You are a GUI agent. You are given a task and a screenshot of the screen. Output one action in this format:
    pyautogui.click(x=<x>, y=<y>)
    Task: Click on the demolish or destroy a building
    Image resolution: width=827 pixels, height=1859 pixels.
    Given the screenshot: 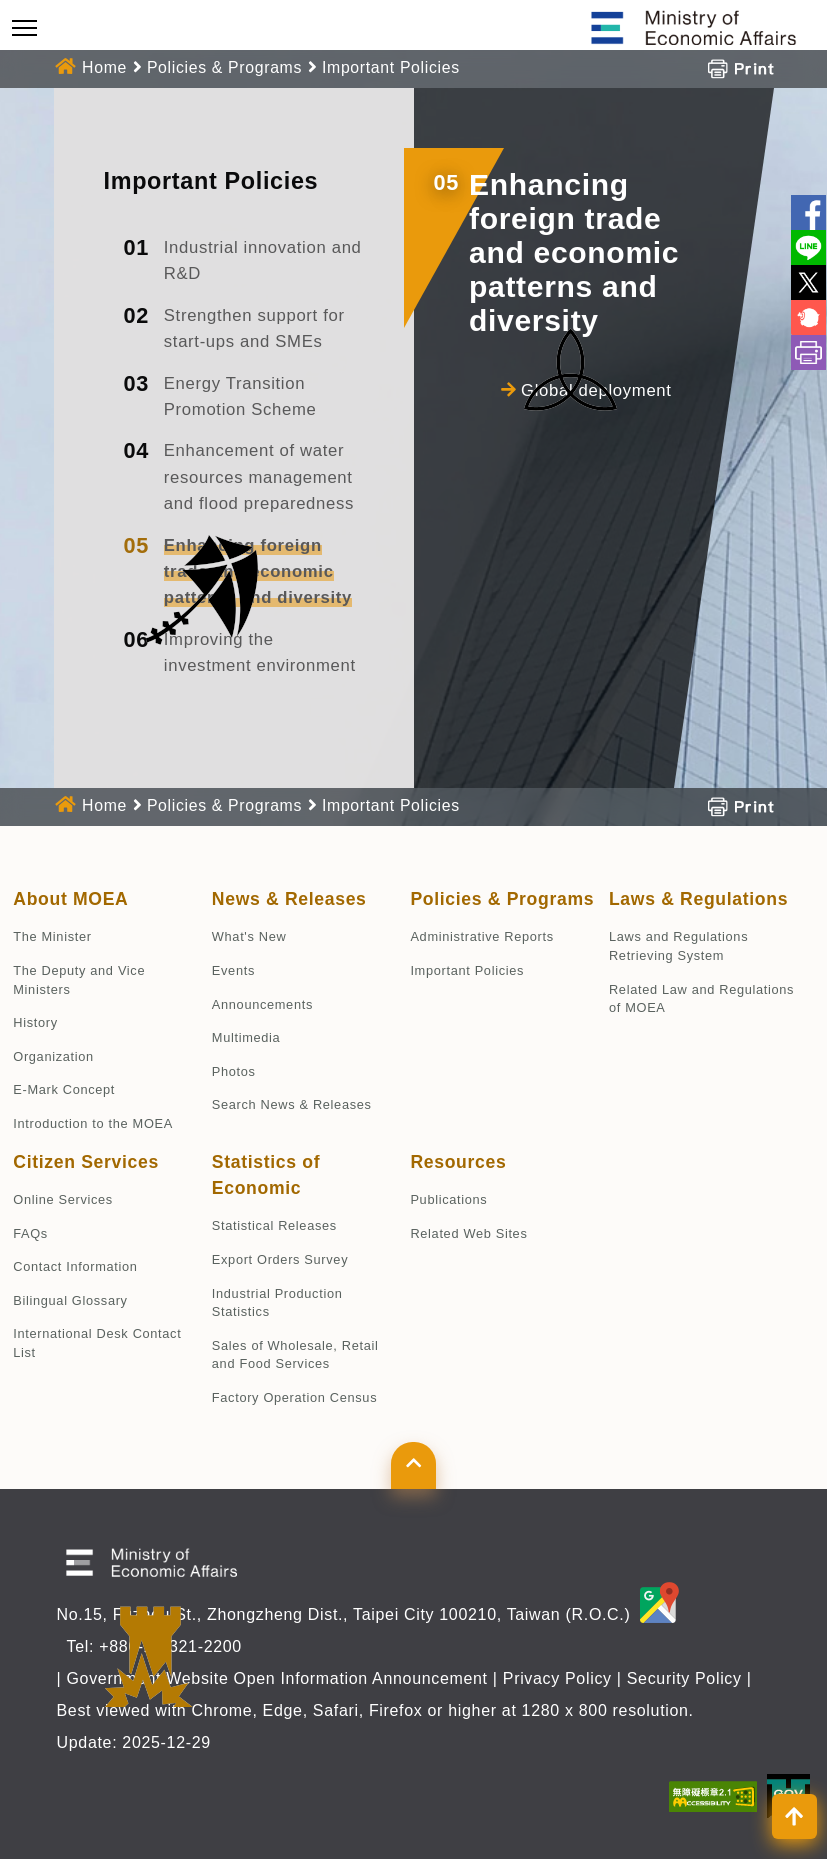 What is the action you would take?
    pyautogui.click(x=148, y=1656)
    